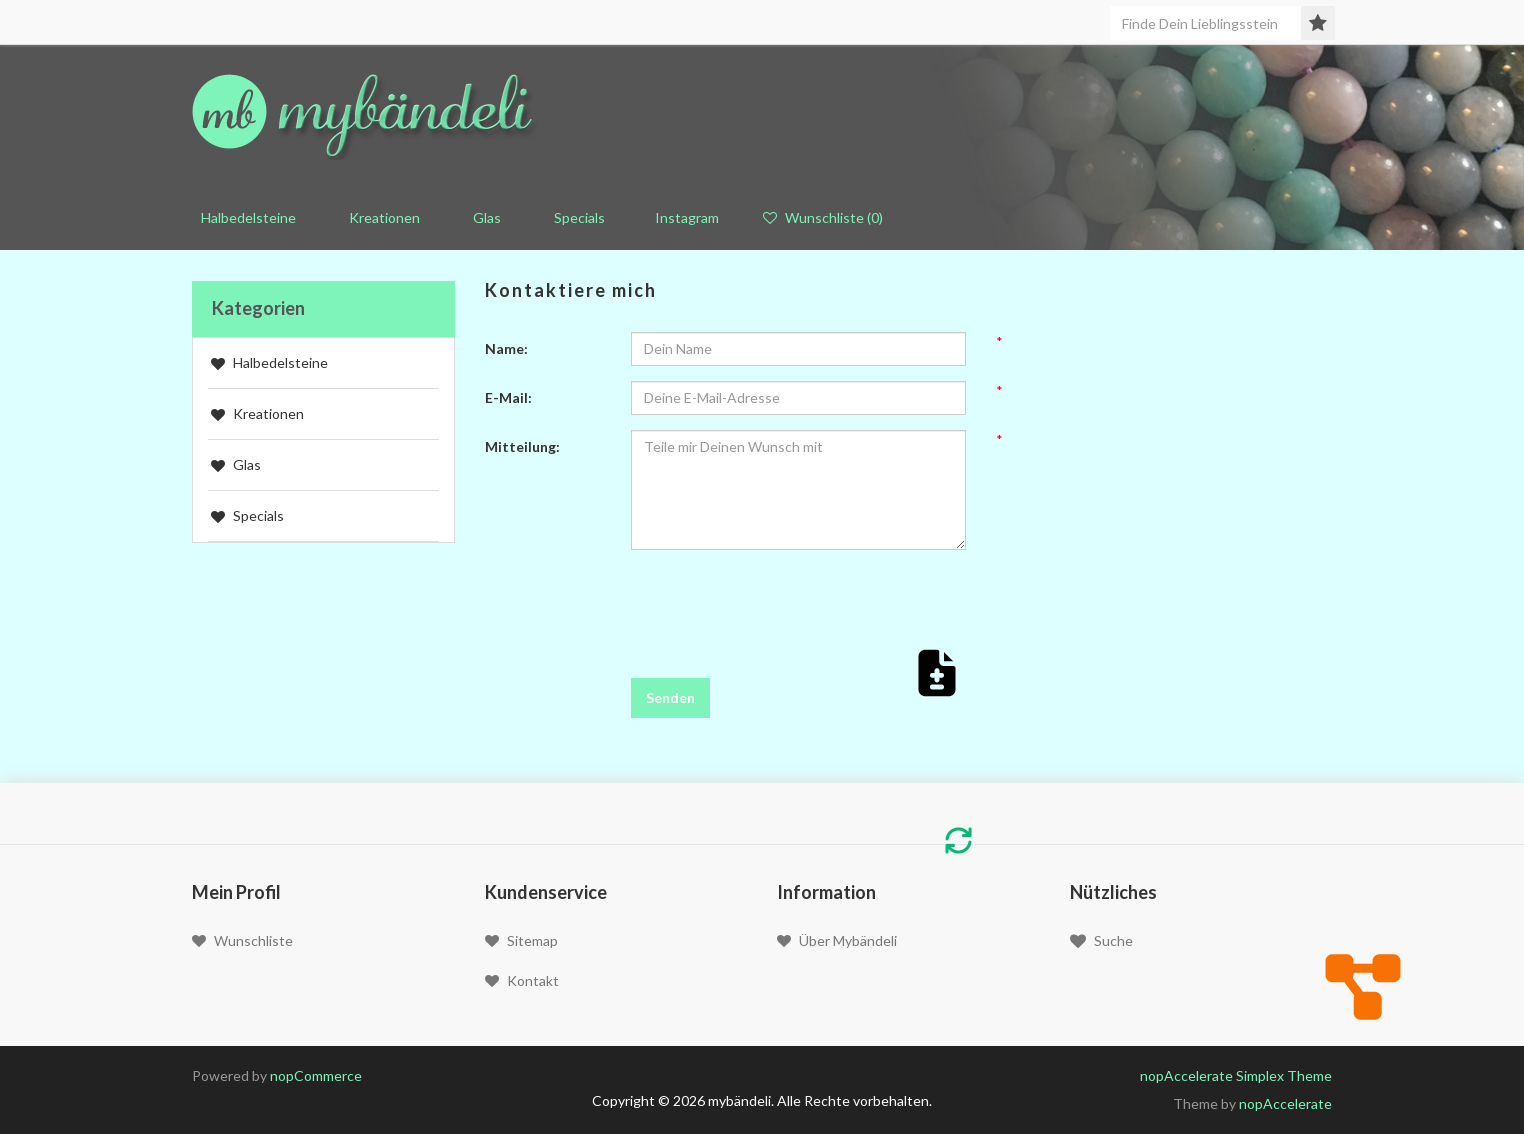  Describe the element at coordinates (1363, 987) in the screenshot. I see `view project workflow or diagram` at that location.